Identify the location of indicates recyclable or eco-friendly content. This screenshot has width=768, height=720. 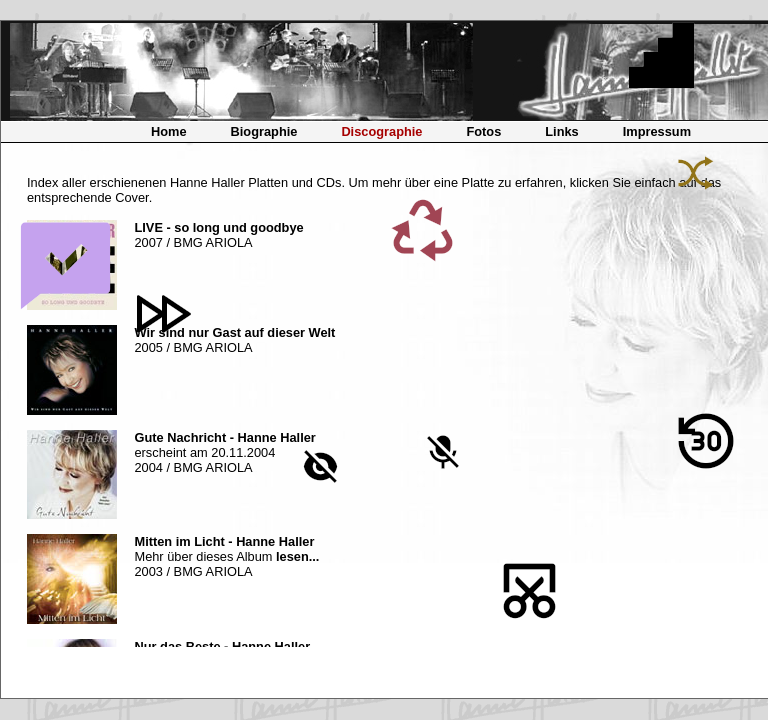
(423, 229).